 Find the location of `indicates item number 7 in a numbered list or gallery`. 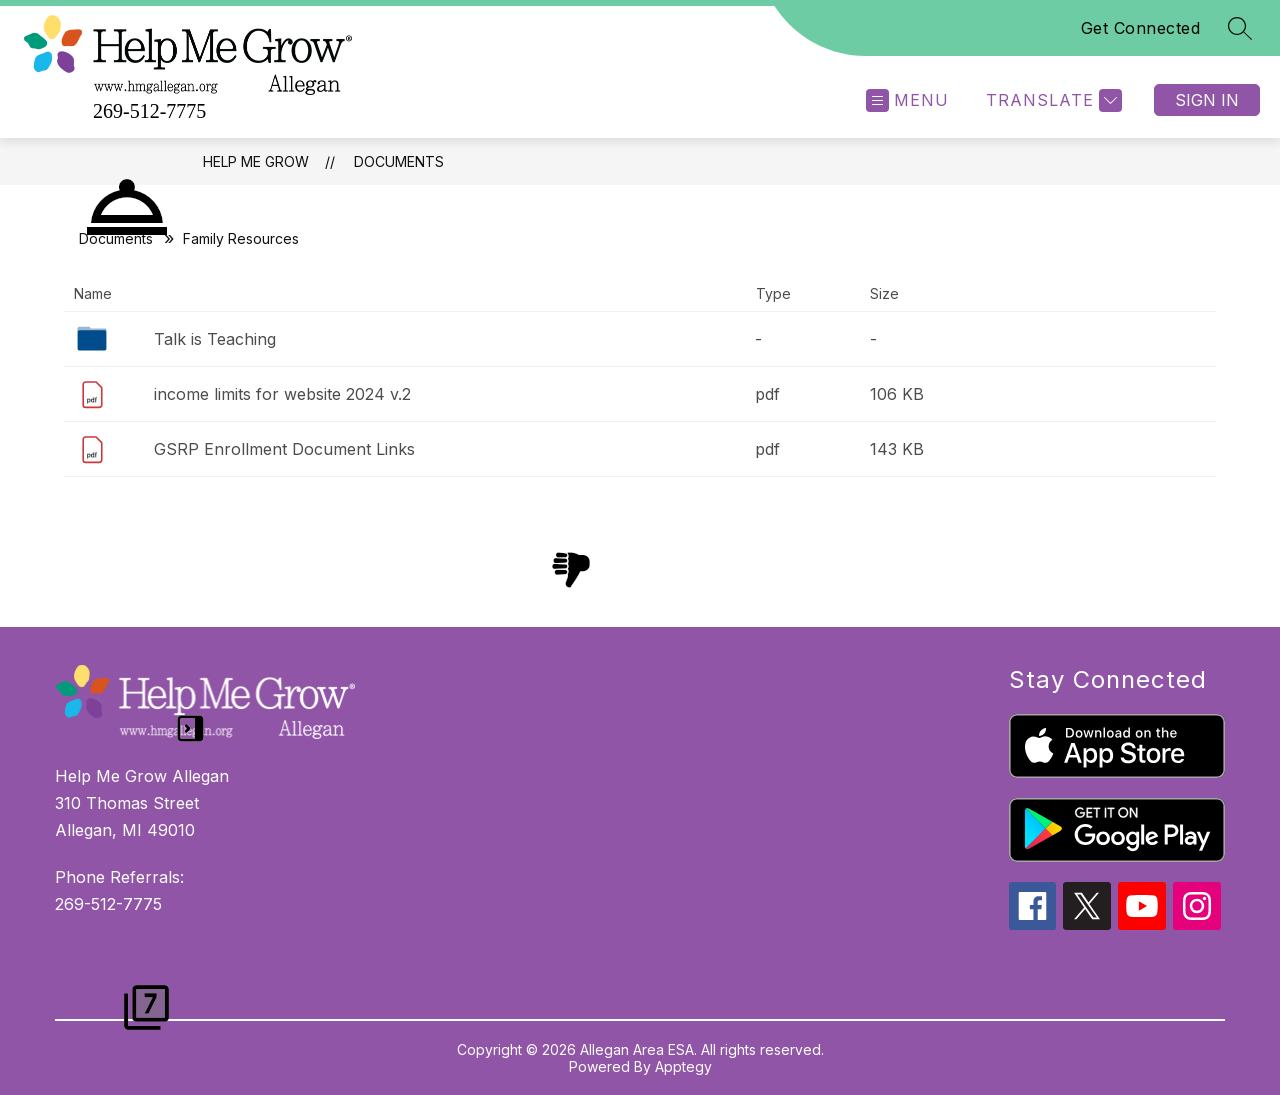

indicates item number 7 in a numbered list or gallery is located at coordinates (146, 1007).